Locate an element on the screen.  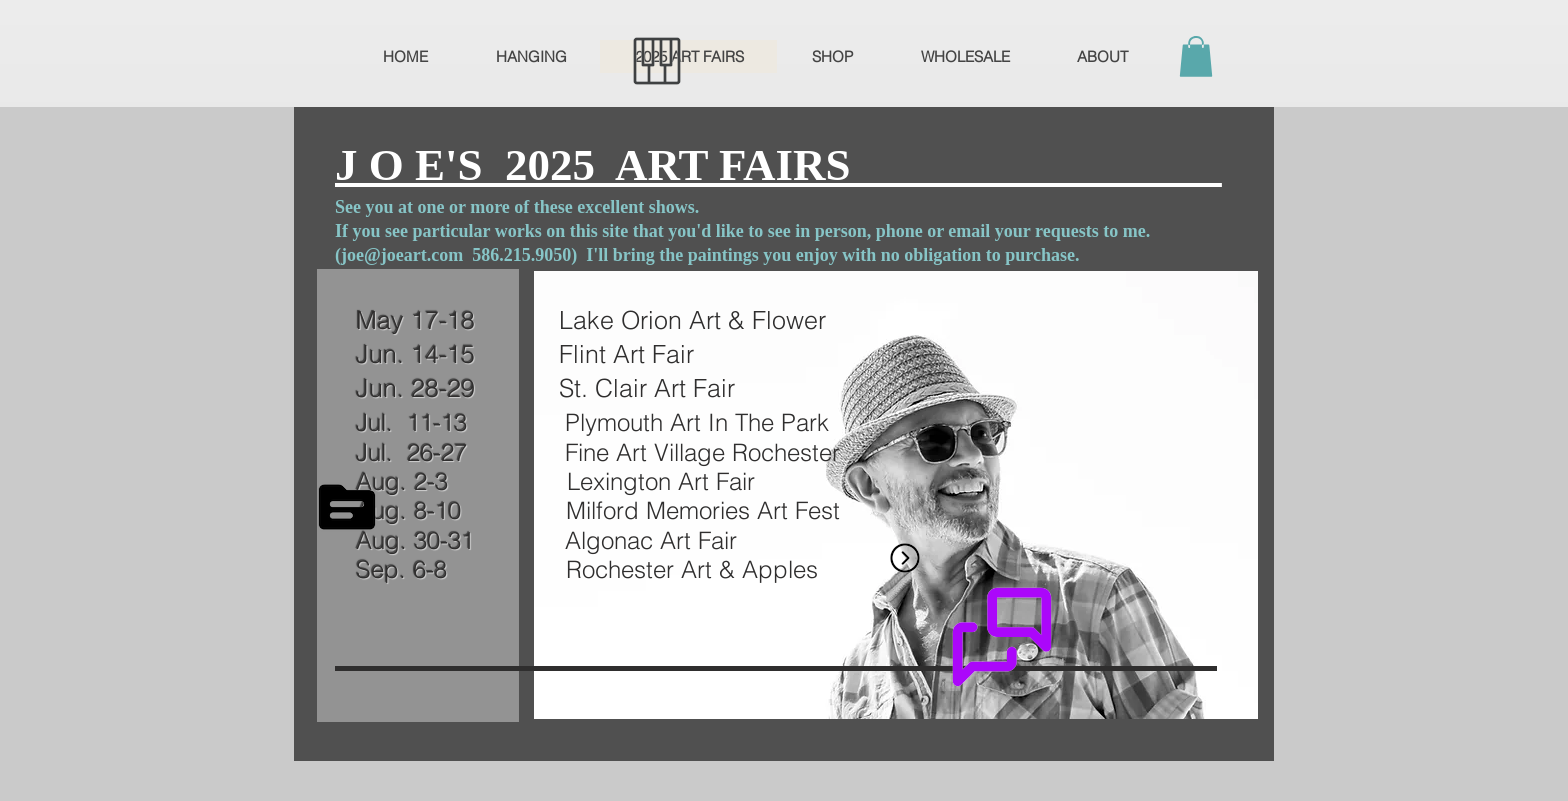
open topic or file folder is located at coordinates (347, 507).